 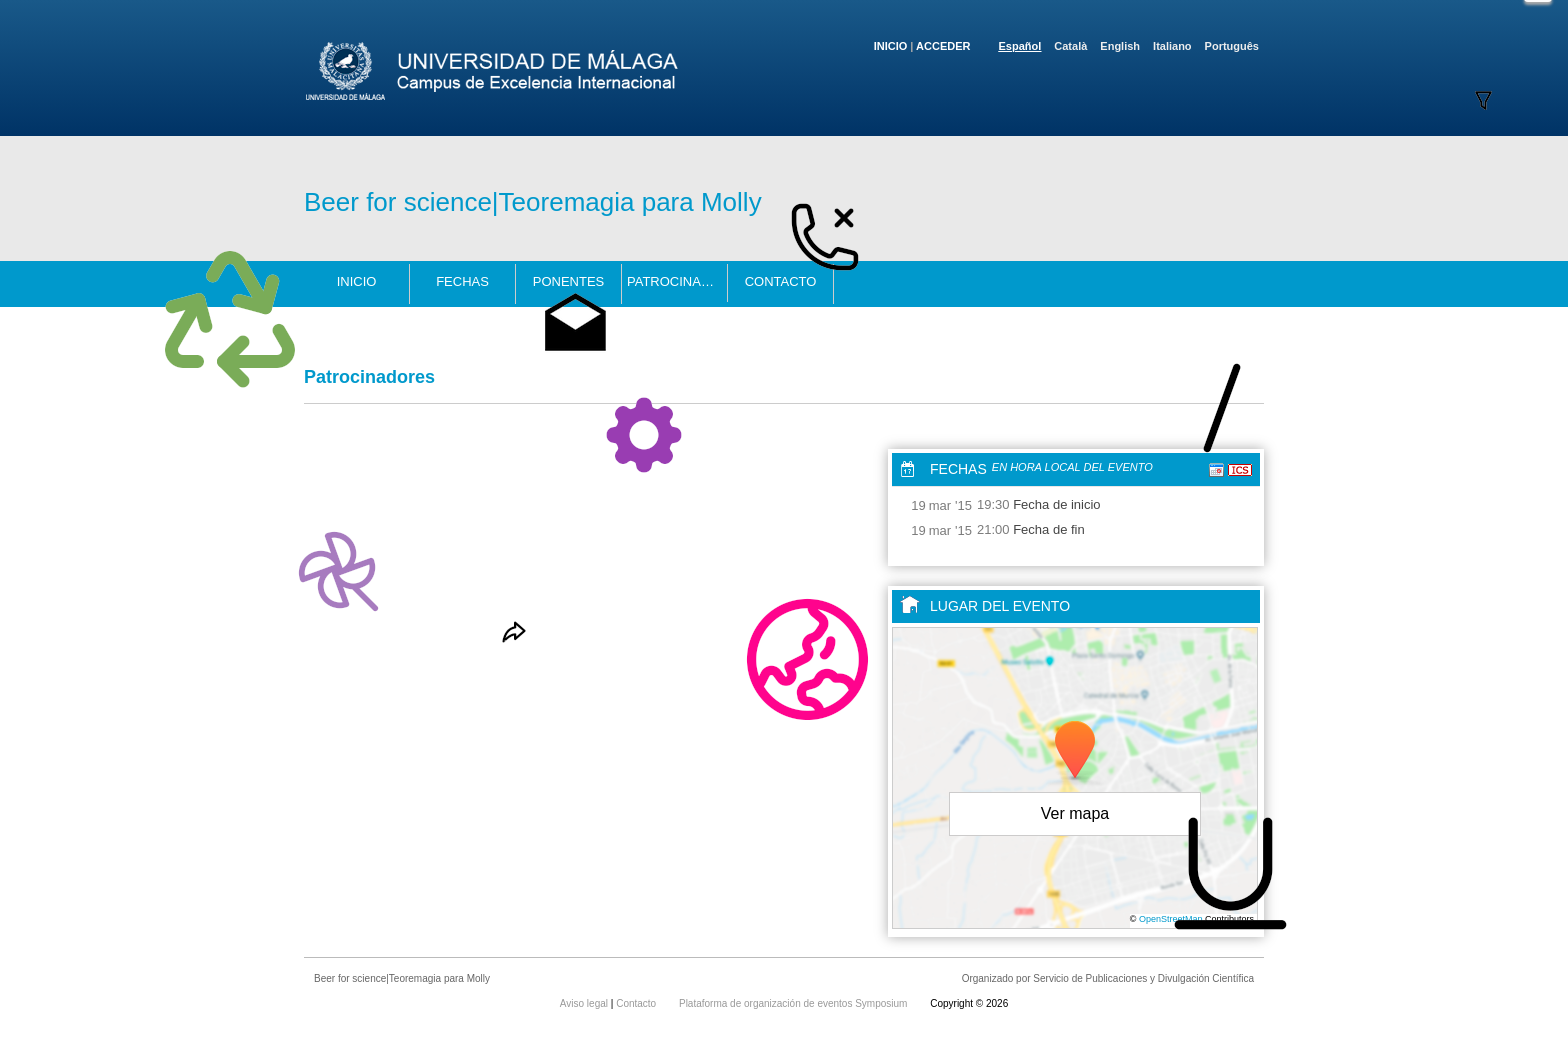 I want to click on view drafts folder, so click(x=575, y=326).